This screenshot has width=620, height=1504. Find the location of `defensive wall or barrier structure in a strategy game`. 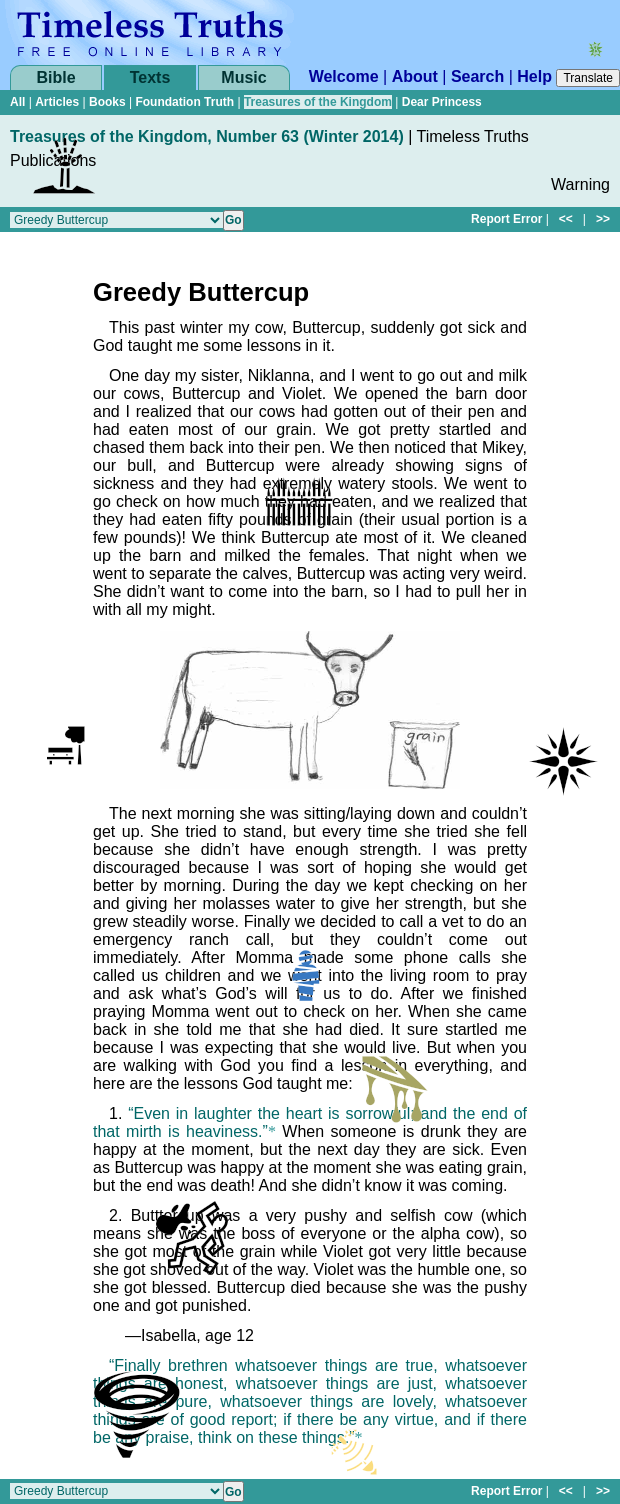

defensive wall or barrier structure in a strategy game is located at coordinates (299, 493).